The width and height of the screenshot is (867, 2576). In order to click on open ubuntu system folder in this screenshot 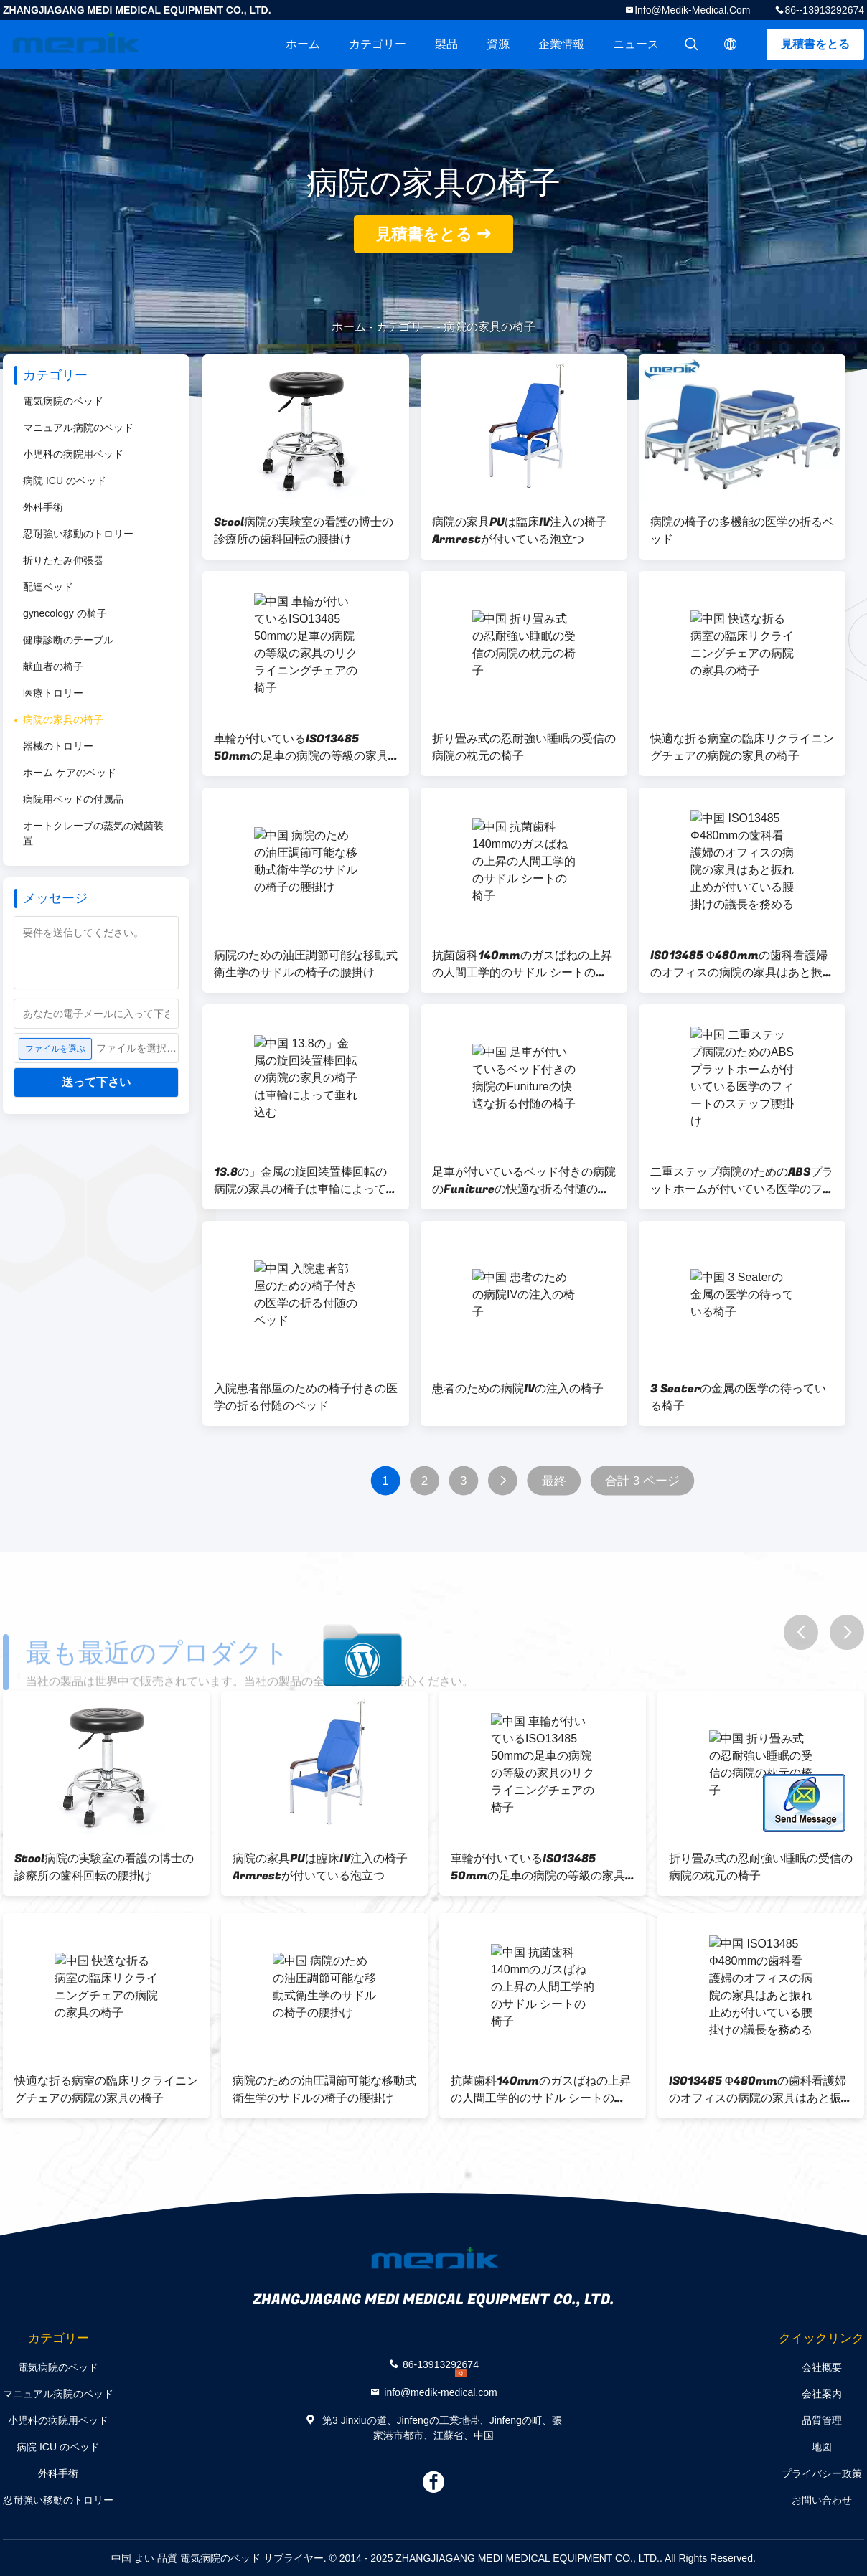, I will do `click(461, 2373)`.